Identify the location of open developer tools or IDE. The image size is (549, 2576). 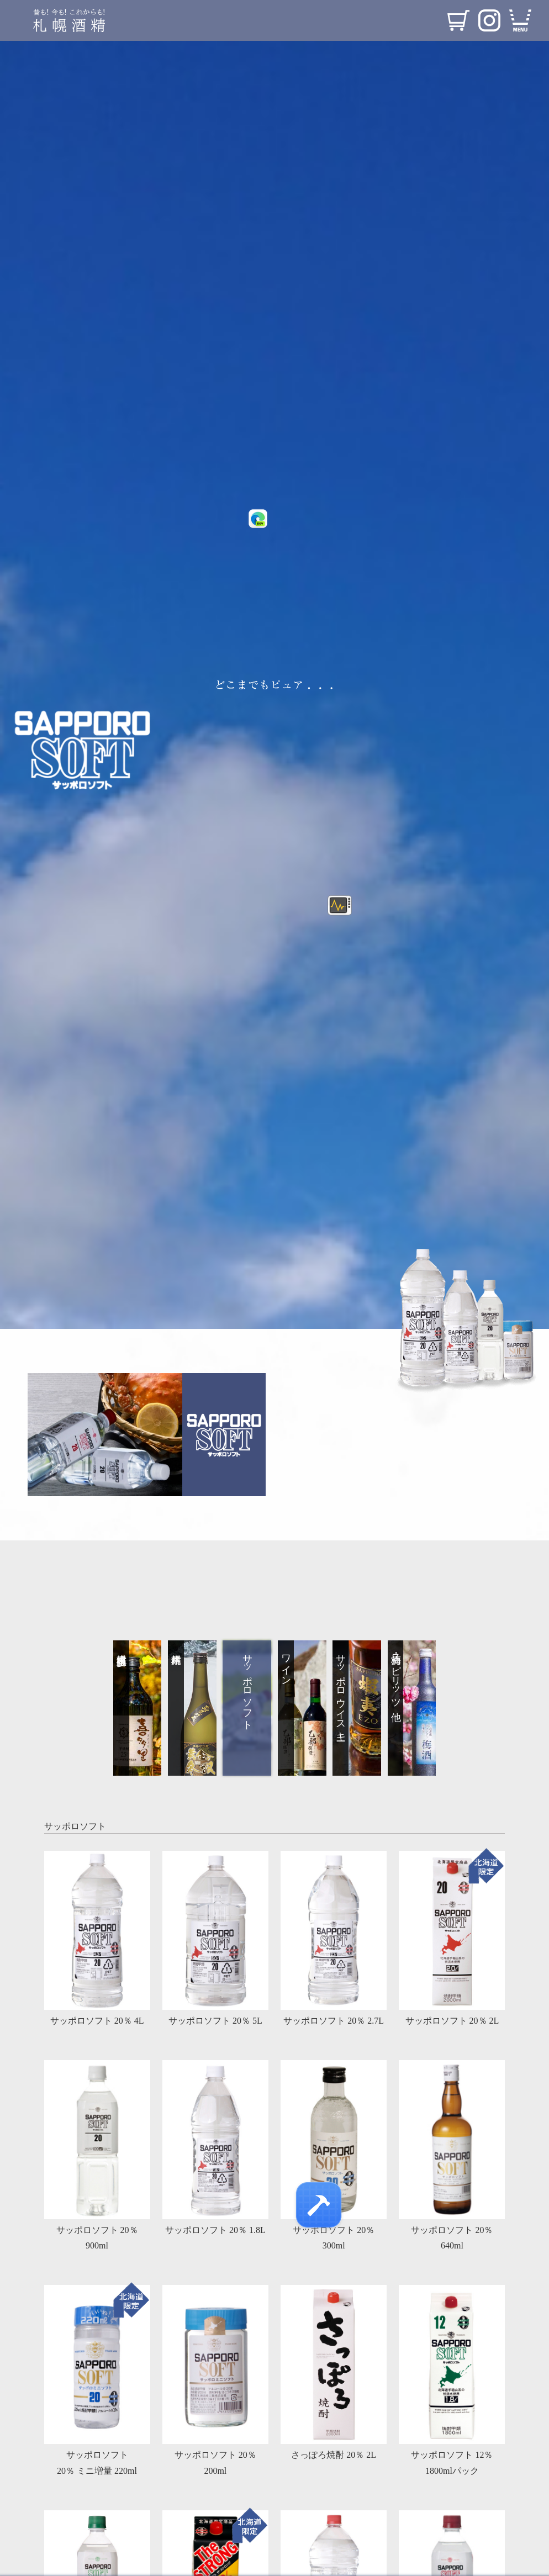
(319, 2205).